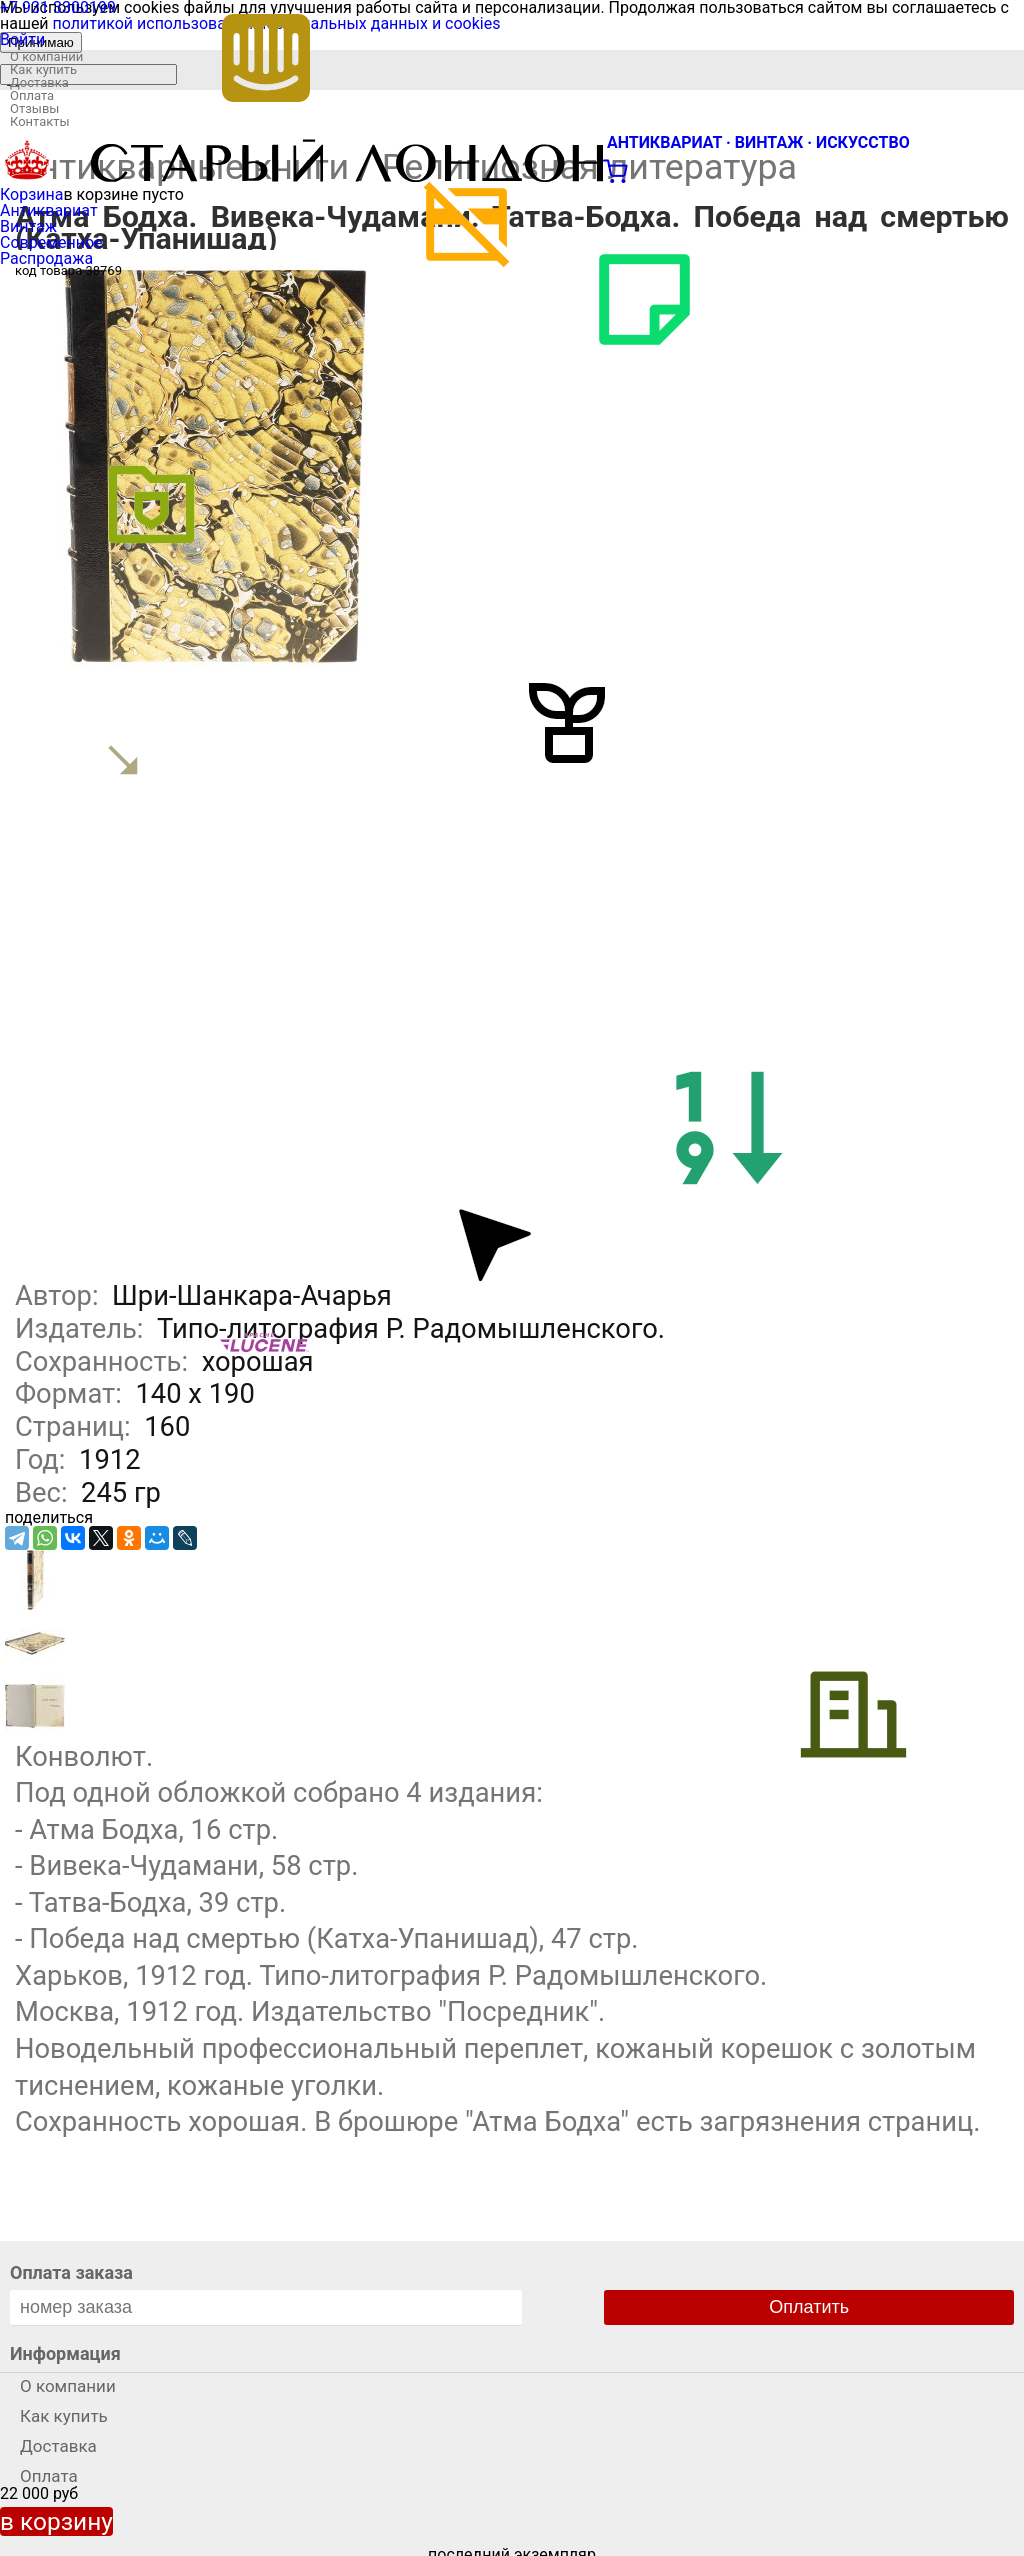 The width and height of the screenshot is (1024, 2556). I want to click on create a new sticky note, so click(644, 299).